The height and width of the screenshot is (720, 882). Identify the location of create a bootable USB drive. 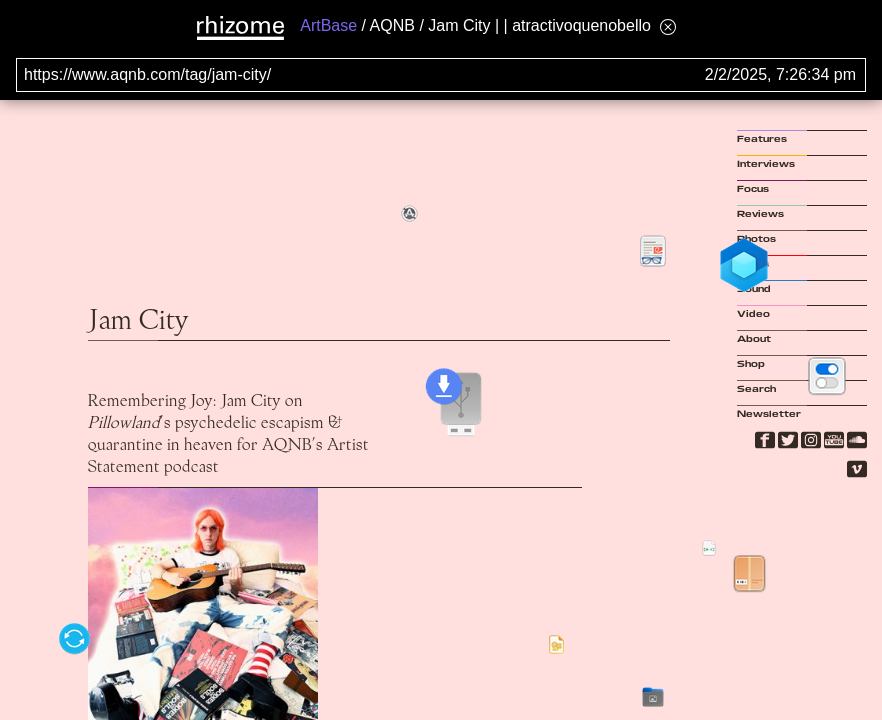
(461, 404).